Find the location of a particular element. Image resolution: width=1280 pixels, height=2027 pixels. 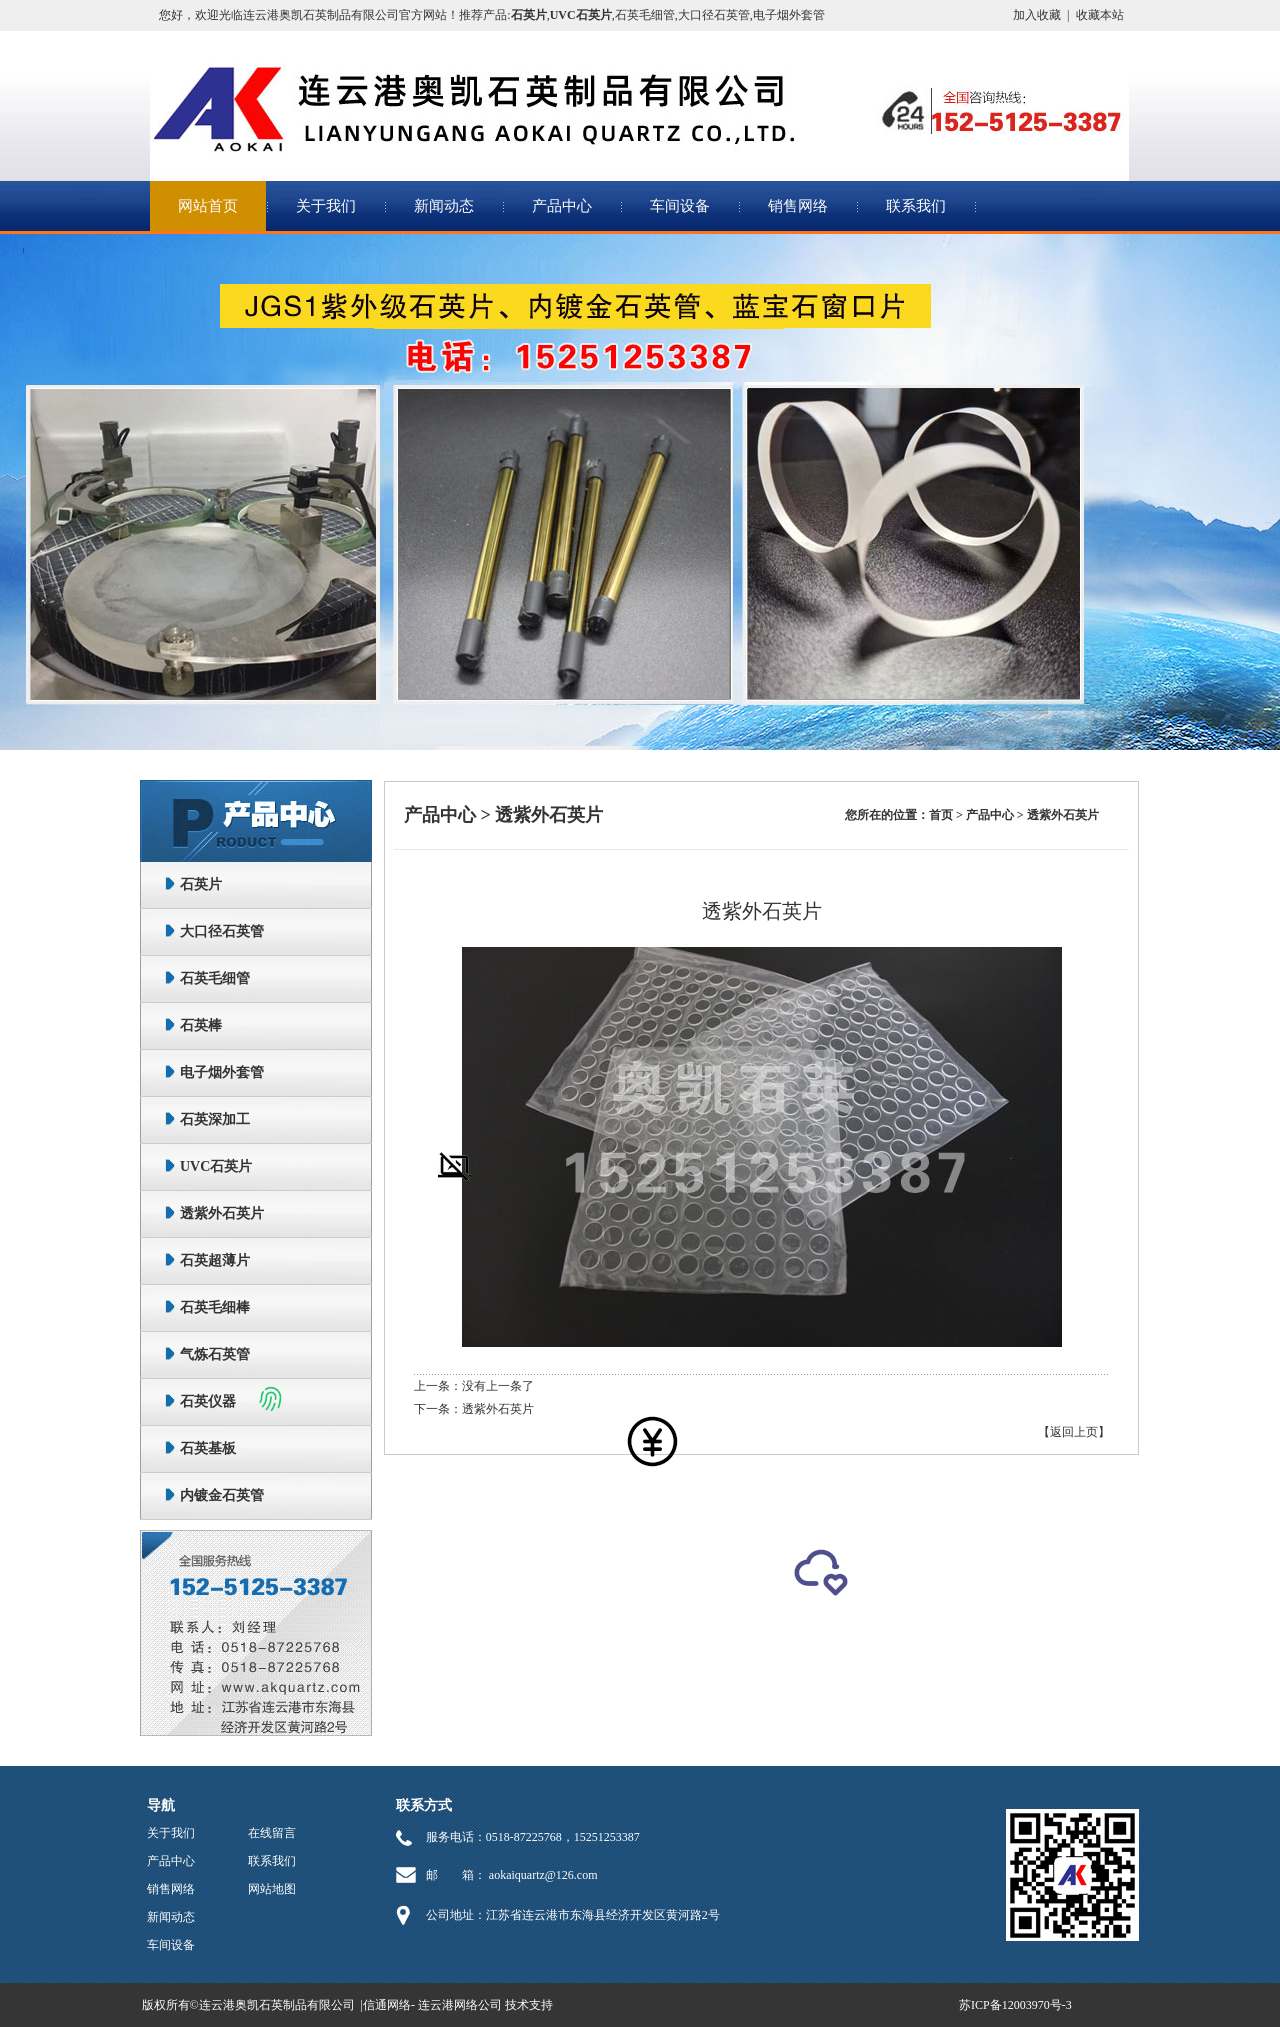

add to cloud favorites is located at coordinates (821, 1569).